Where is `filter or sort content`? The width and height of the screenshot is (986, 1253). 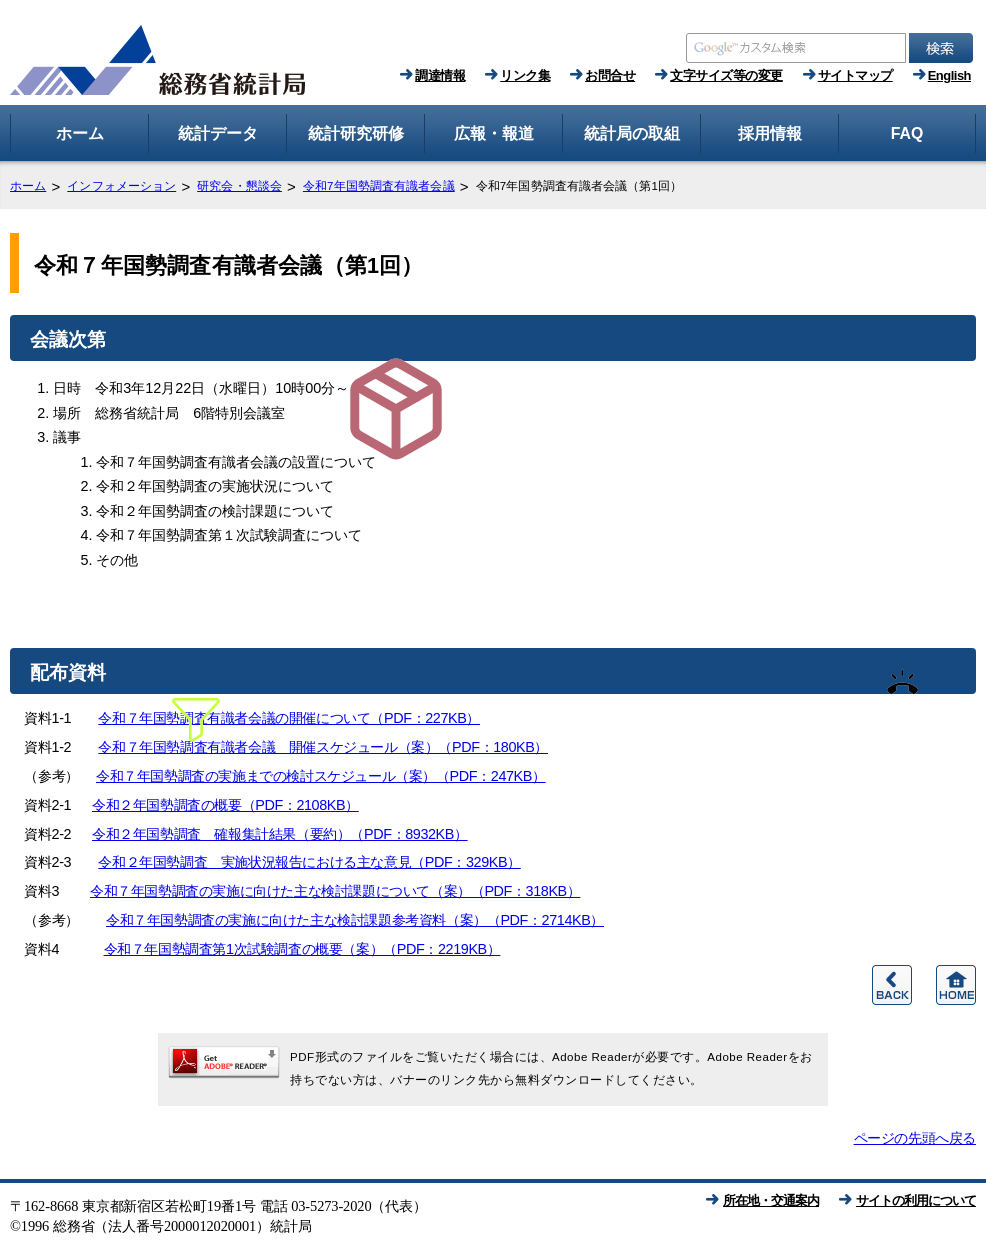
filter or sort content is located at coordinates (196, 718).